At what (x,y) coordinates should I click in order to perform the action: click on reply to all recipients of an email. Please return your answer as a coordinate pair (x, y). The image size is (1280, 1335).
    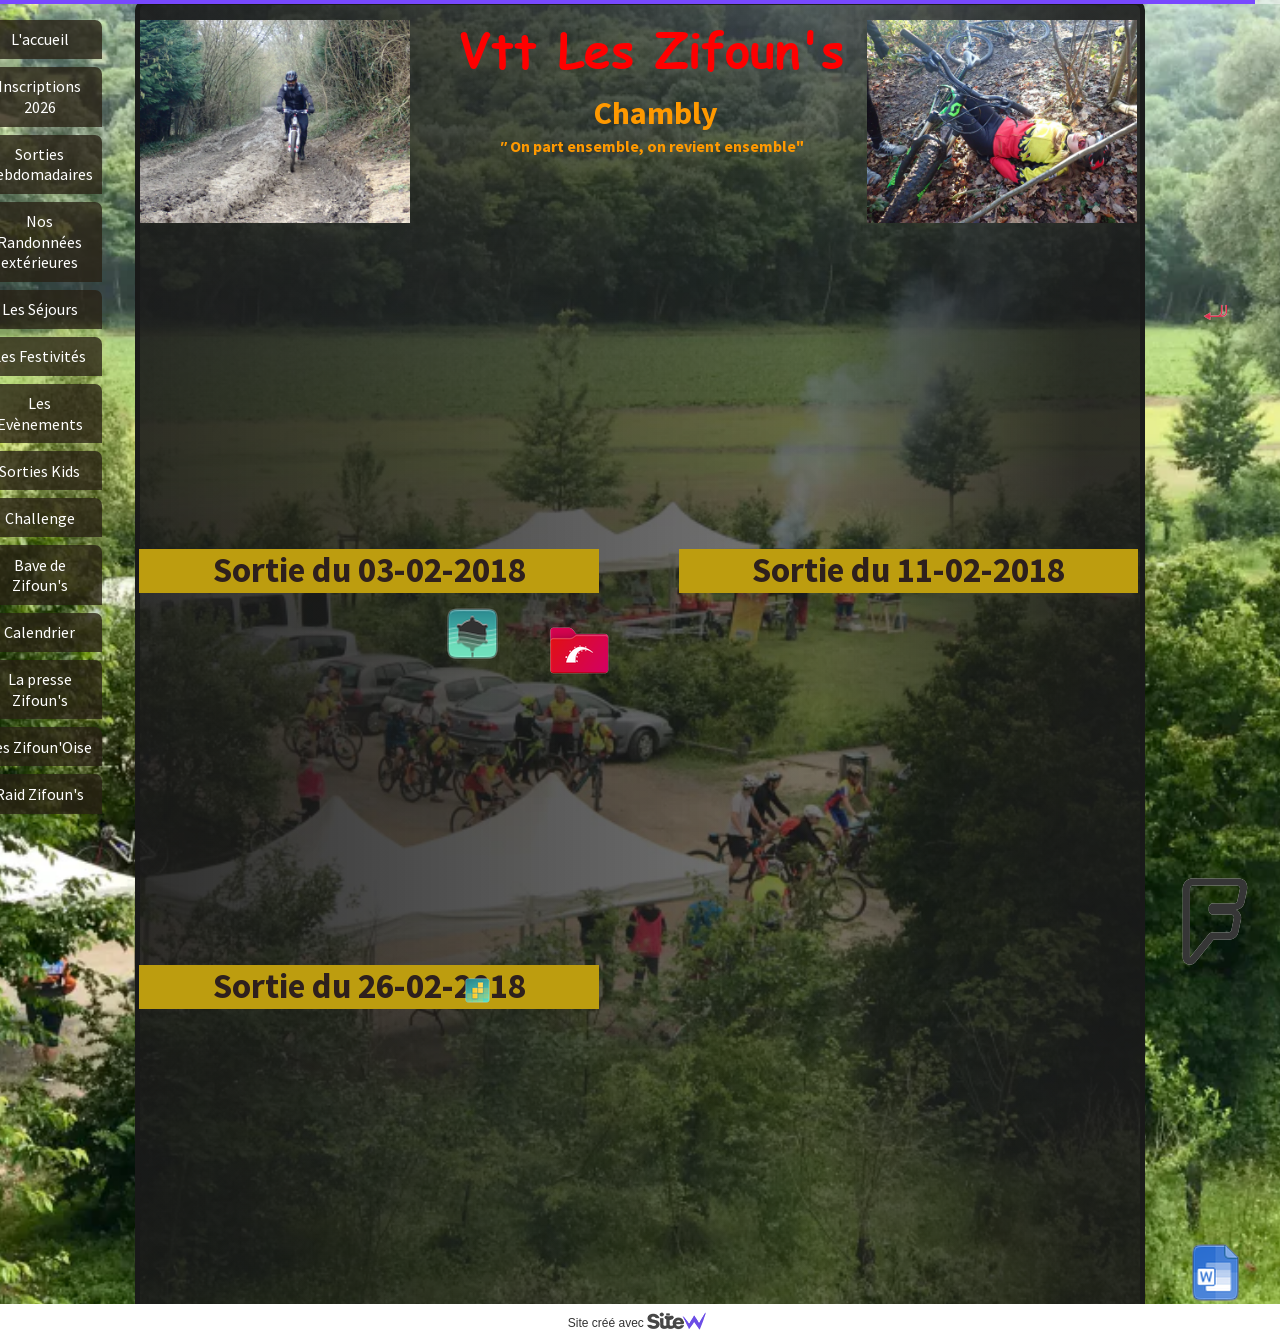
    Looking at the image, I should click on (1215, 311).